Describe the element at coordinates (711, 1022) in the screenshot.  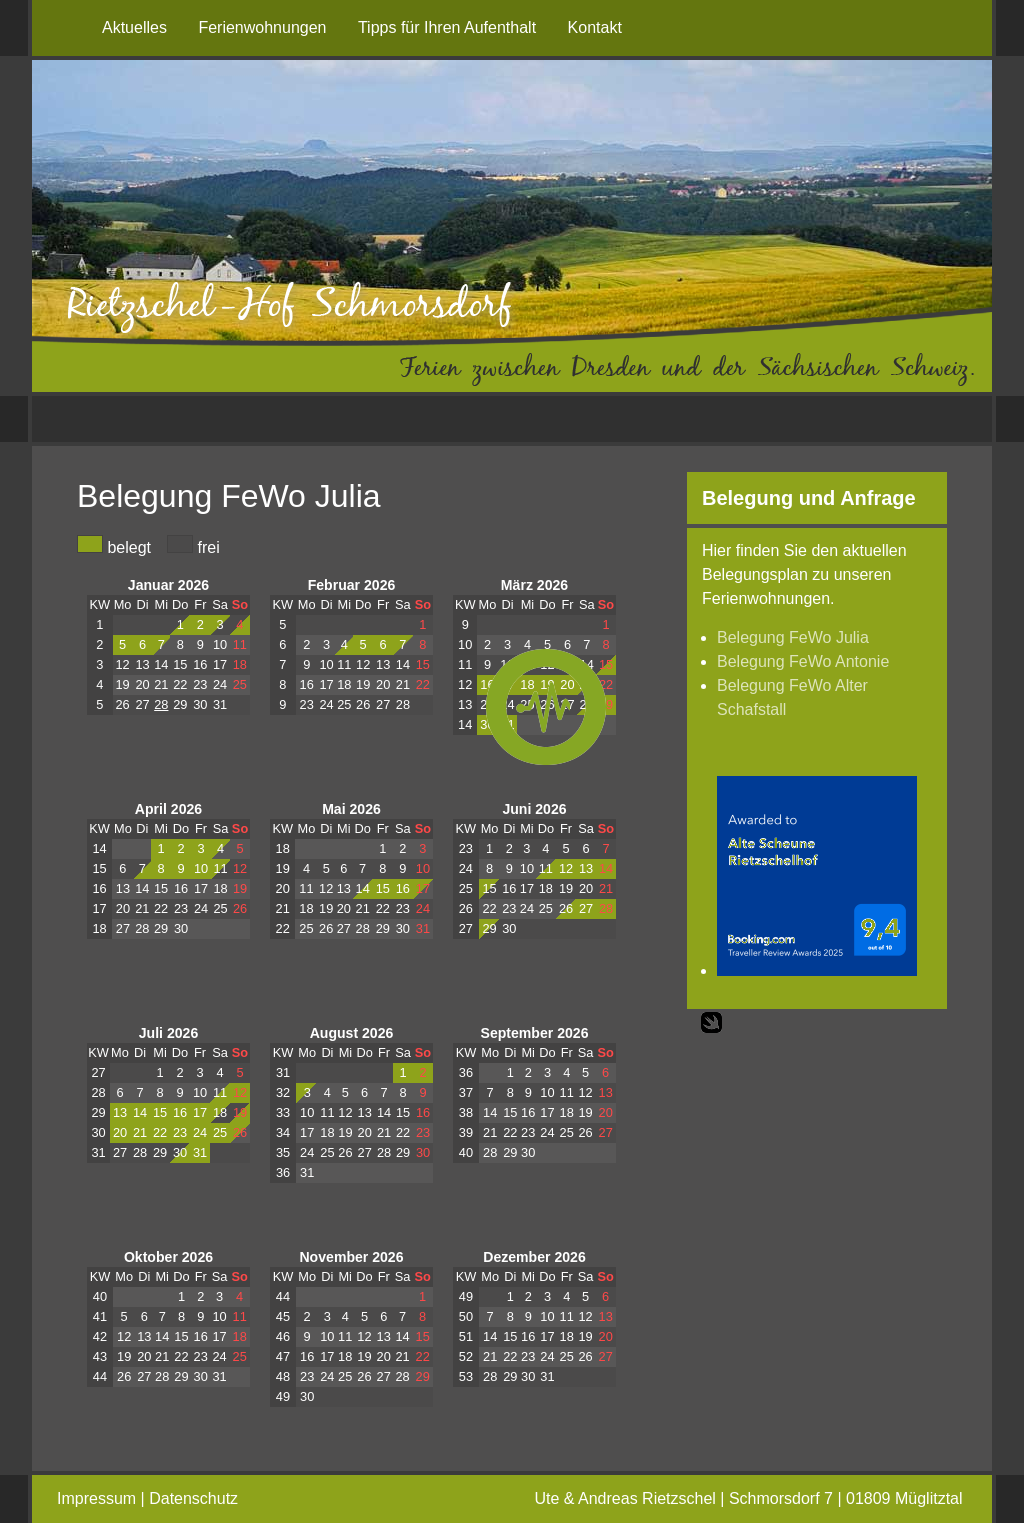
I see `Swift programming language logo` at that location.